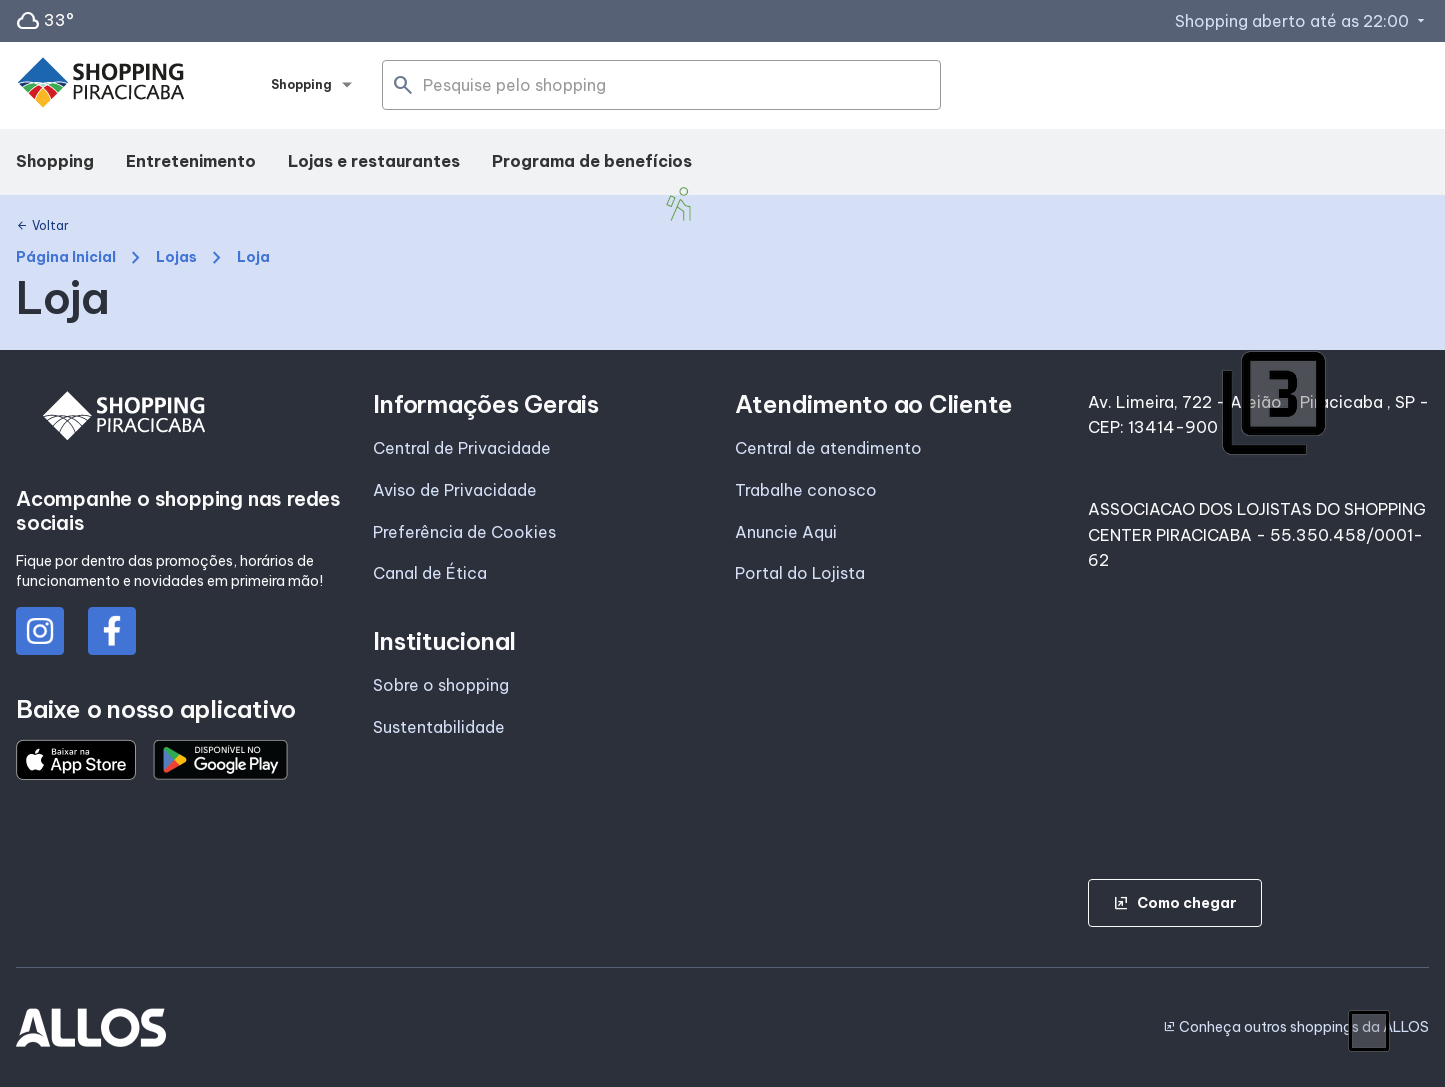  What do you see at coordinates (1369, 1031) in the screenshot?
I see `stop media playback` at bounding box center [1369, 1031].